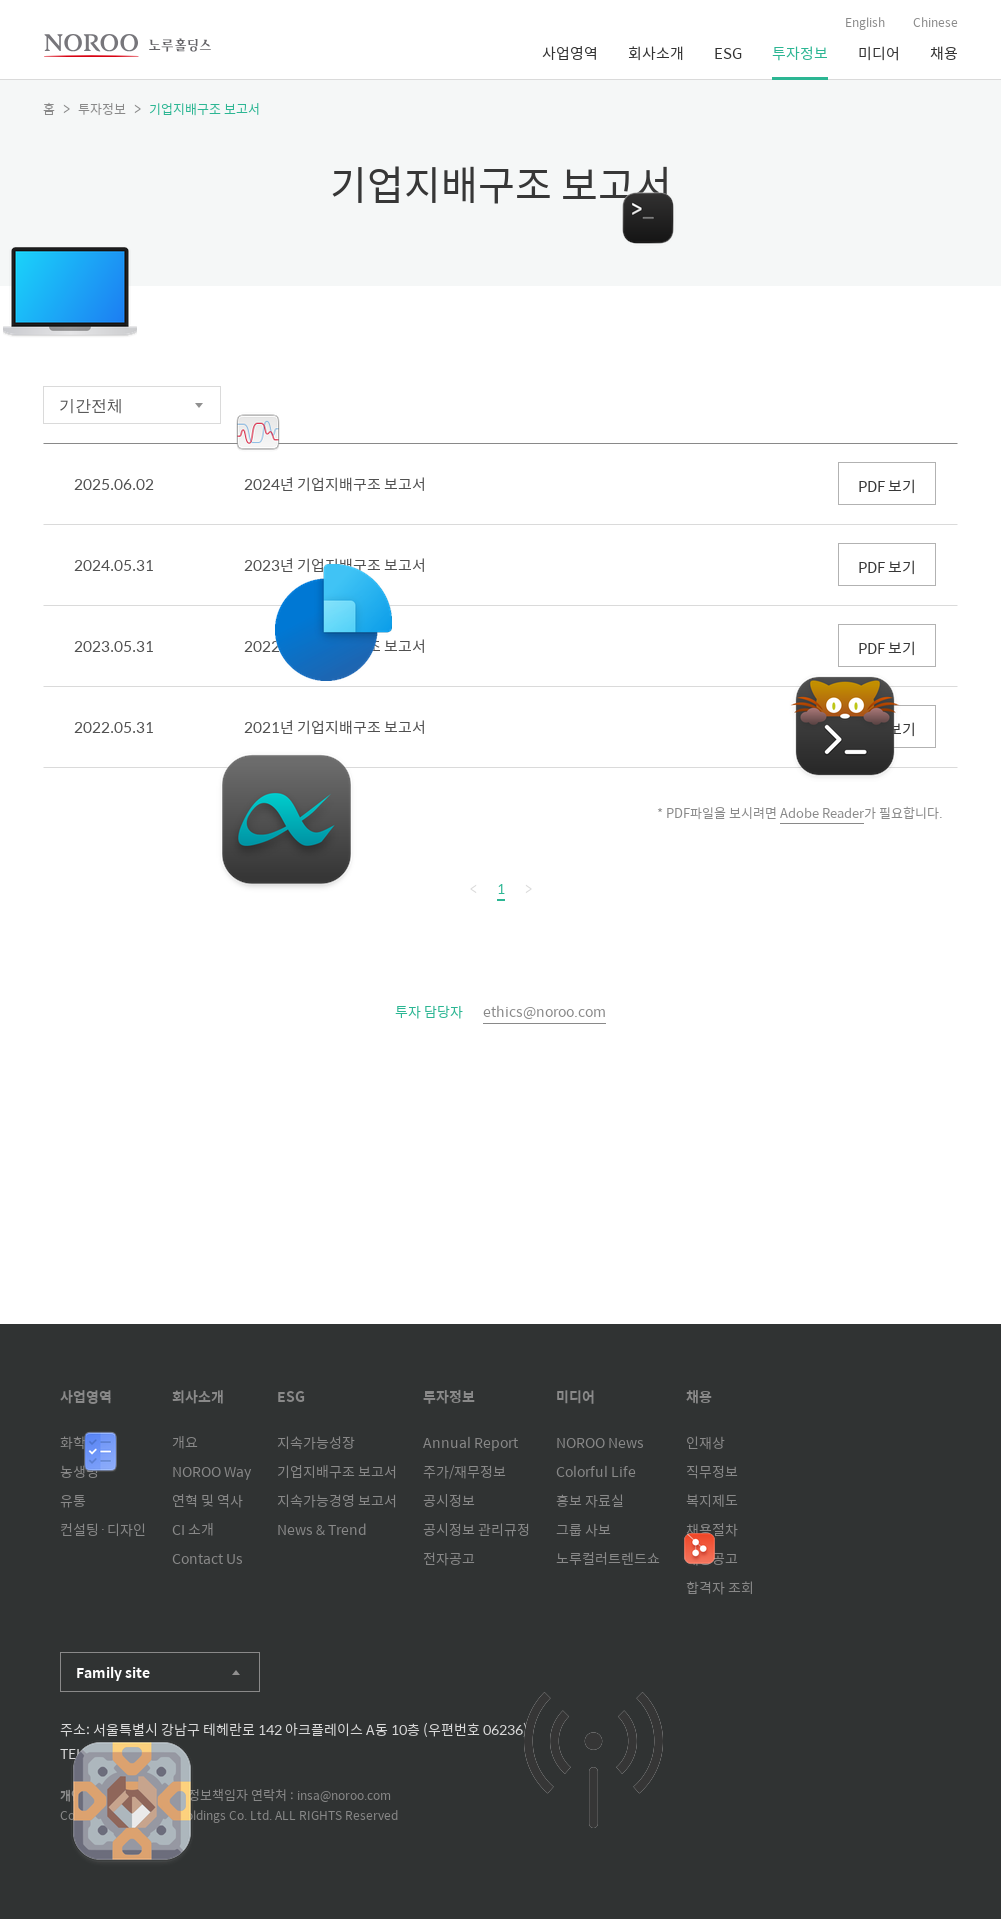 This screenshot has width=1001, height=1919. I want to click on indicates cellular network signal strength, so click(593, 1758).